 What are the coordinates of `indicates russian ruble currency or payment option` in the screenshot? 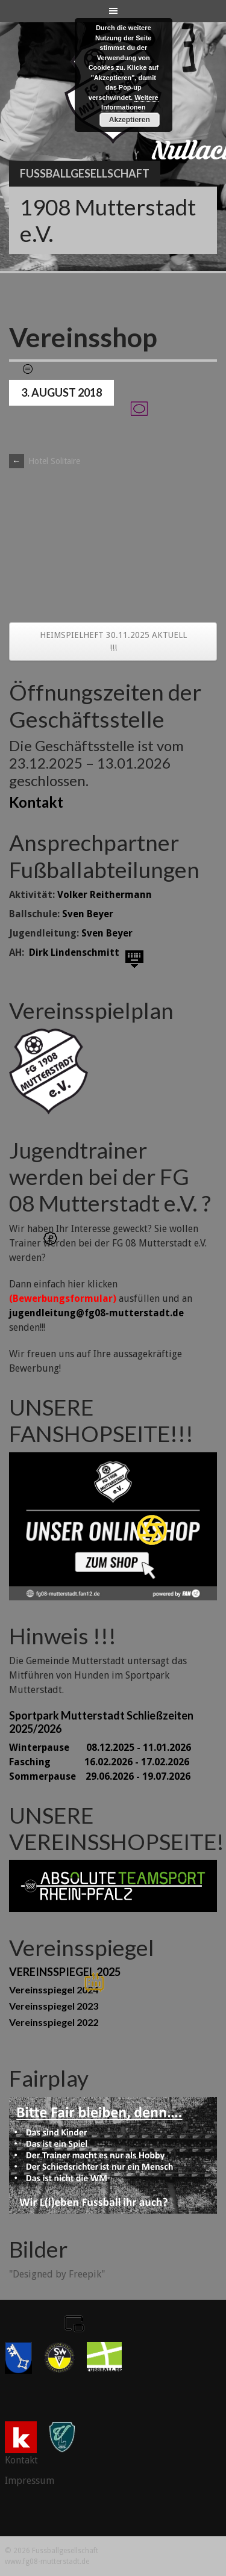 It's located at (50, 1238).